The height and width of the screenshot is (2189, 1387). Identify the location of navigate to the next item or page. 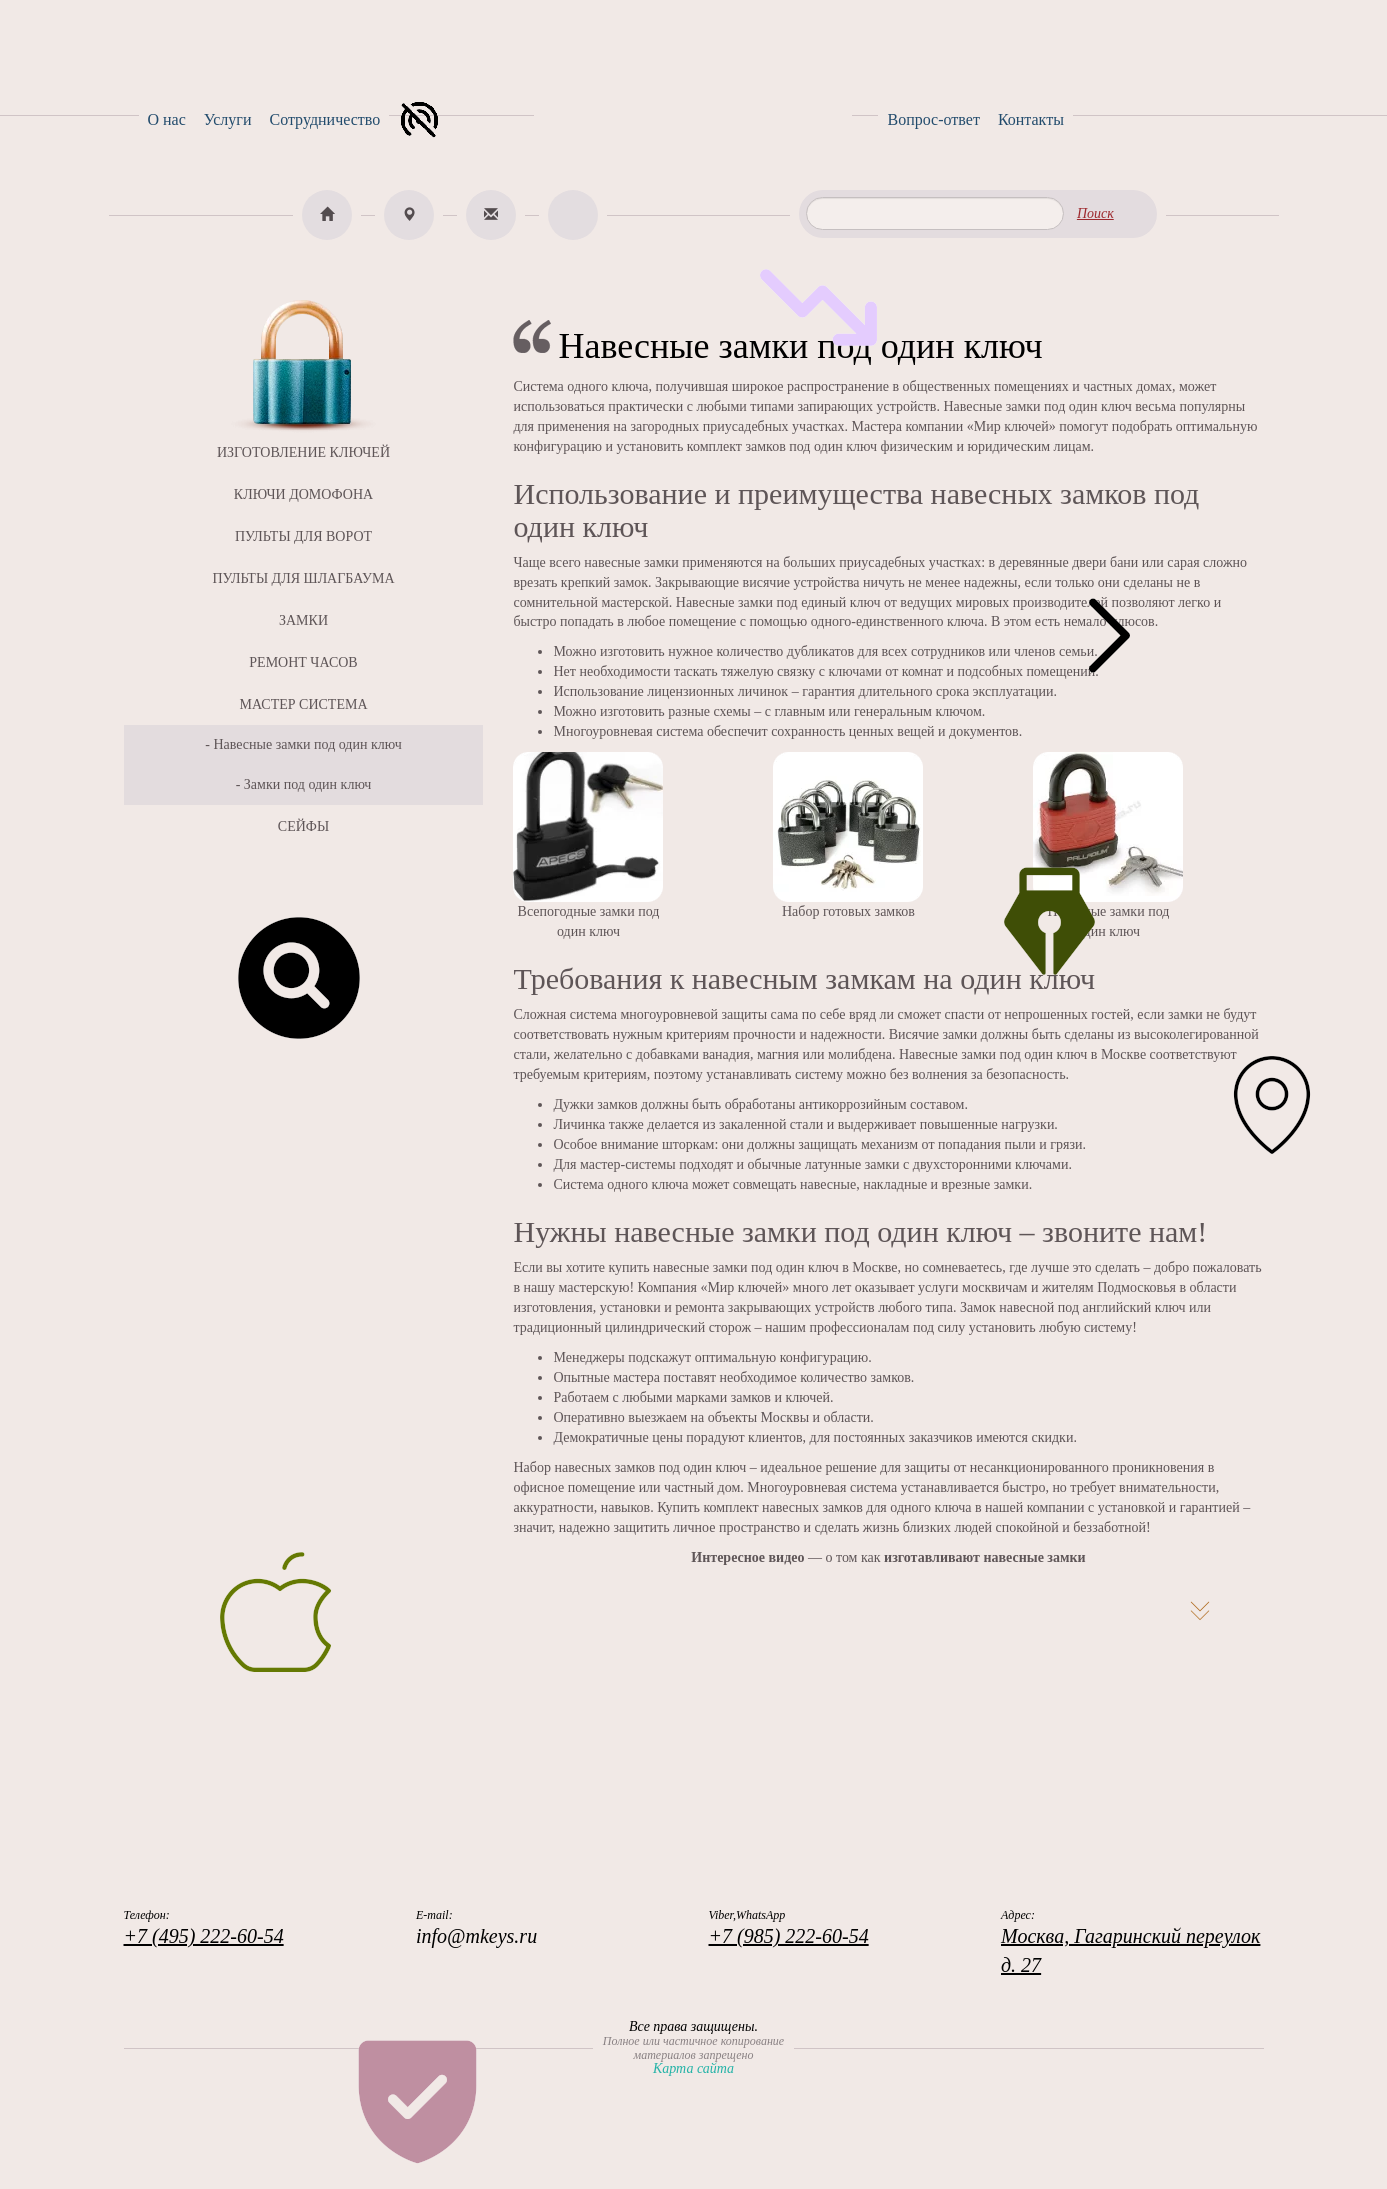
(1107, 635).